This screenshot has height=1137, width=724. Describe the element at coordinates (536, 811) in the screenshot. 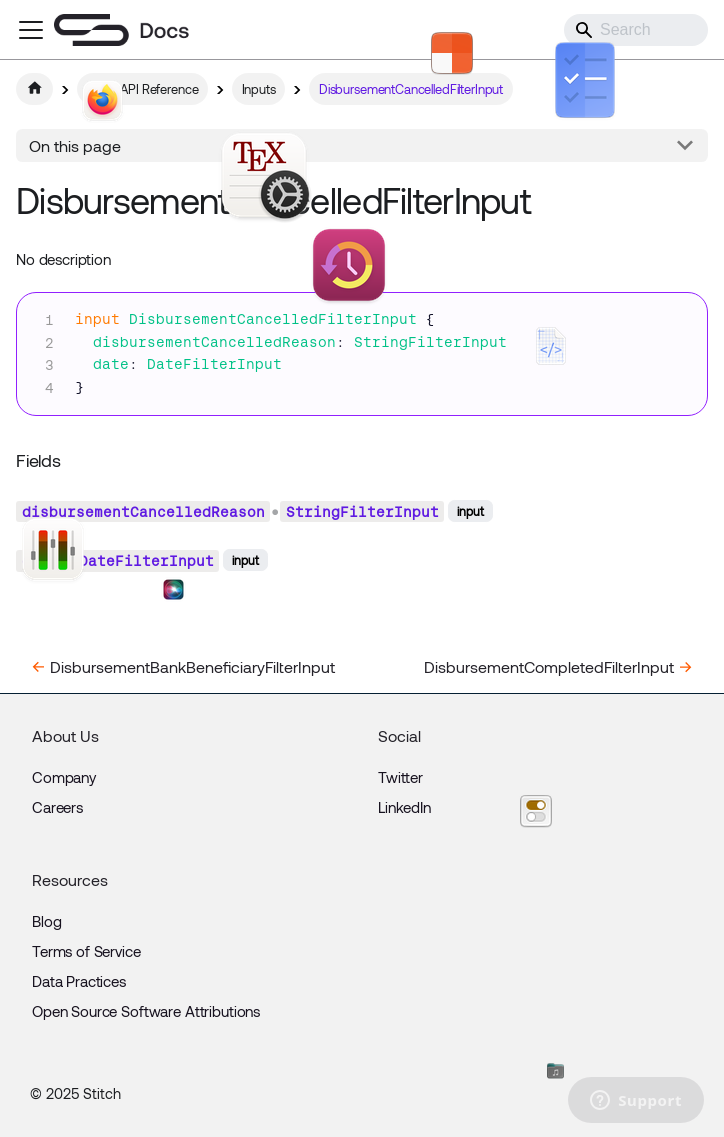

I see `open desktop preferences or settings` at that location.